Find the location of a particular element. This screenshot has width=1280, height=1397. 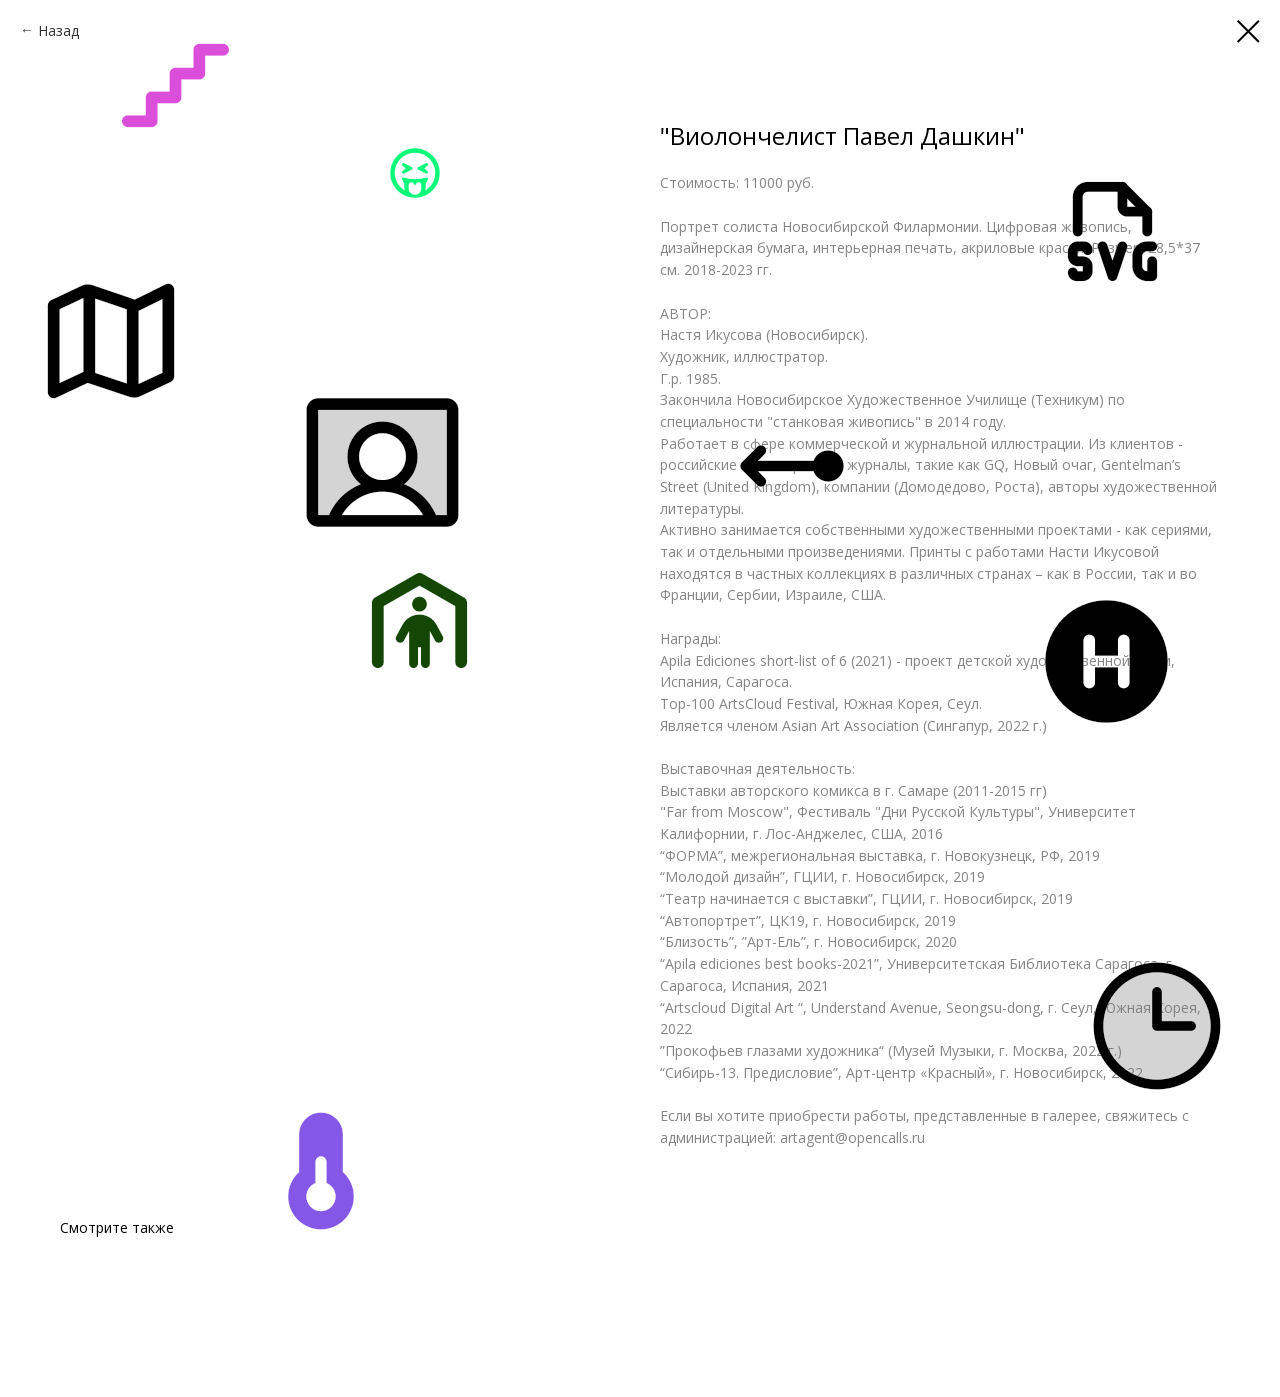

view user profile card is located at coordinates (382, 462).